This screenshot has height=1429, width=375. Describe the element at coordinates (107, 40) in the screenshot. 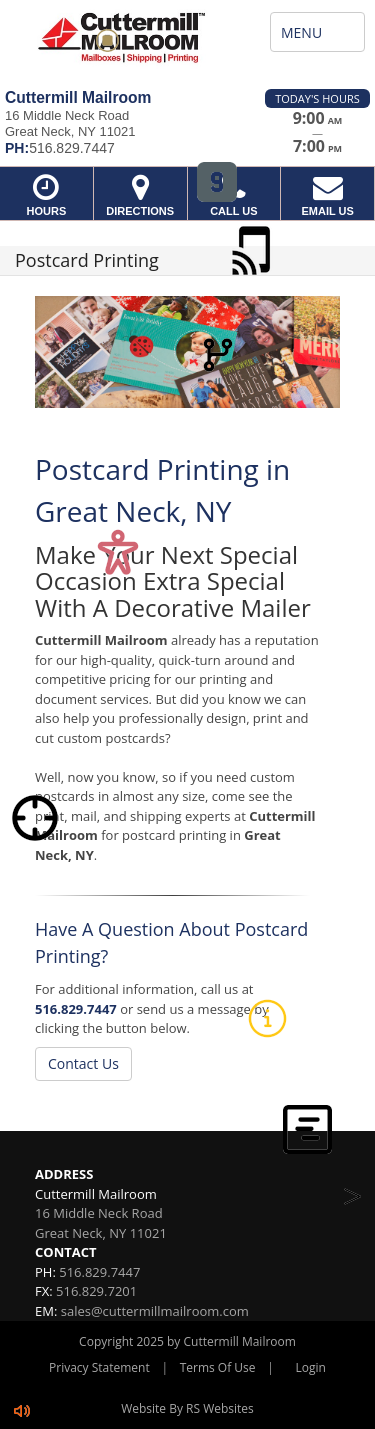

I see `stop or halt a current process` at that location.